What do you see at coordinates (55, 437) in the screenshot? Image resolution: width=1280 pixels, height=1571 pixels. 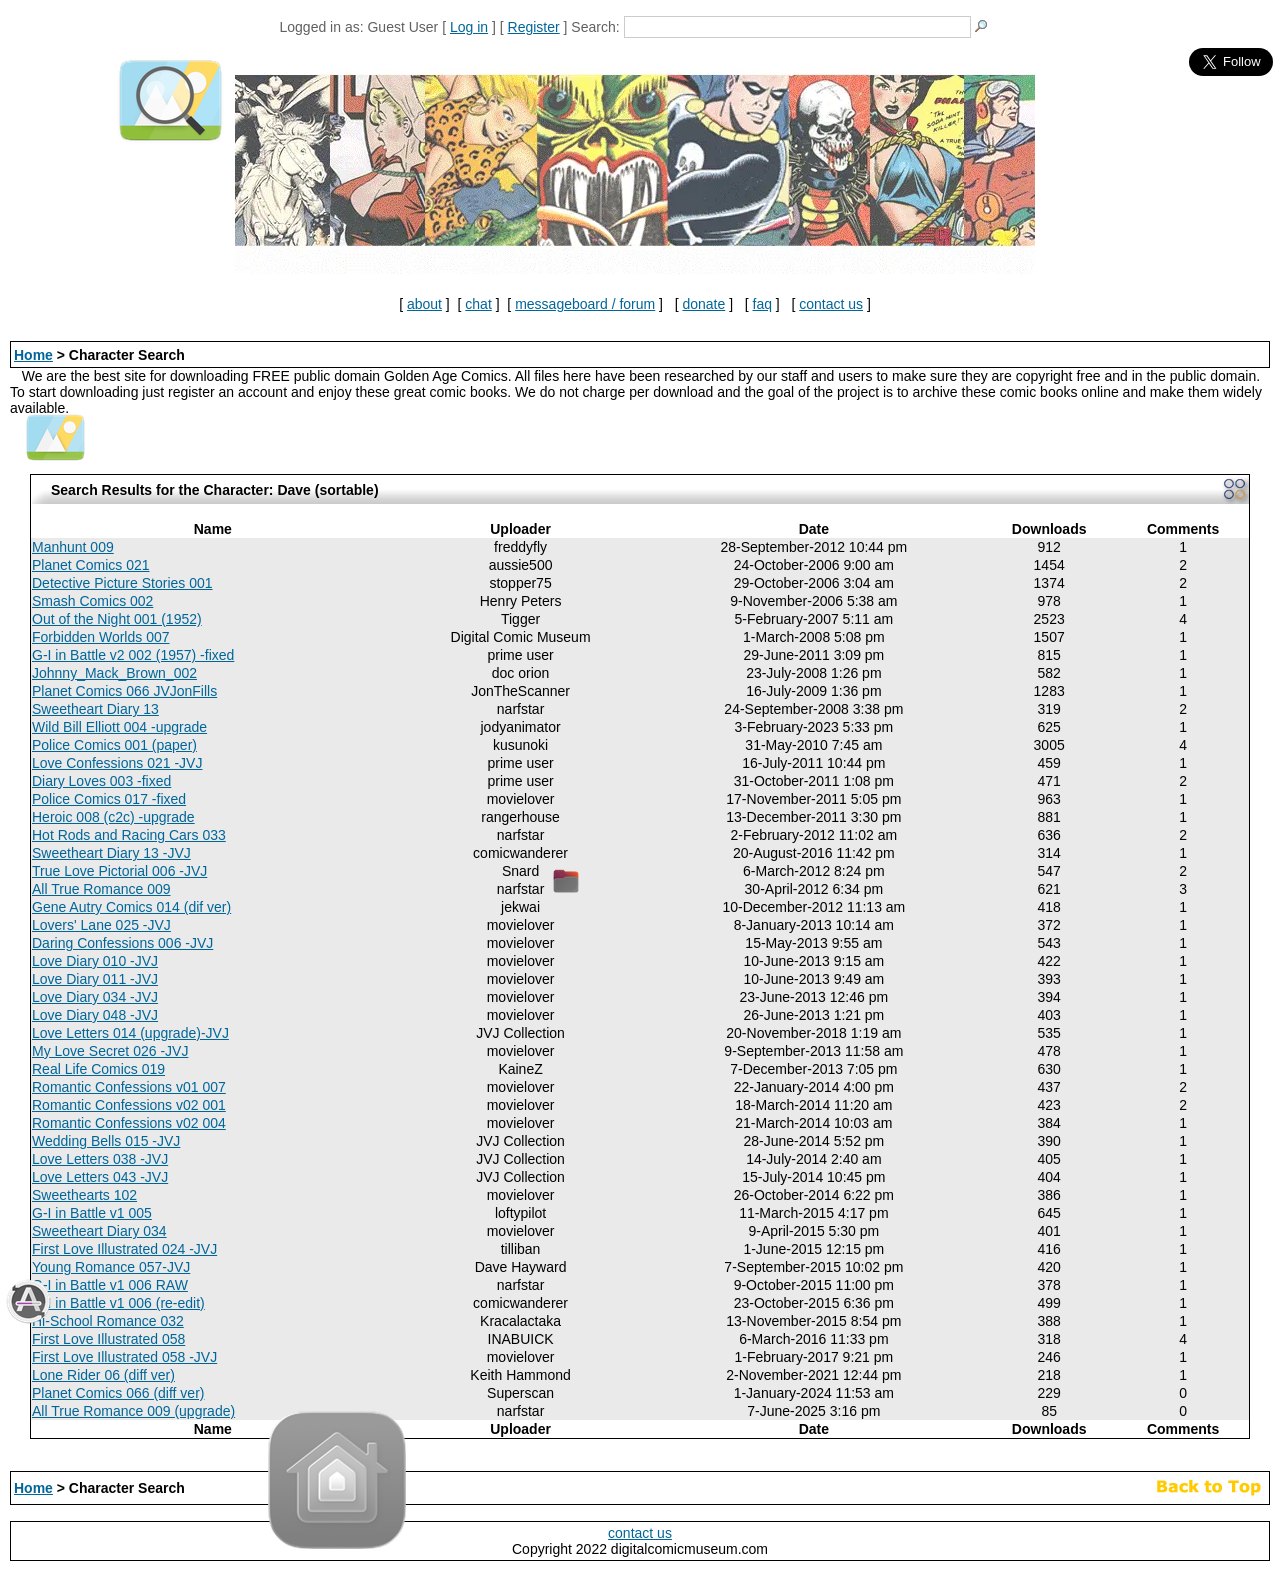 I see `open the photos app` at bounding box center [55, 437].